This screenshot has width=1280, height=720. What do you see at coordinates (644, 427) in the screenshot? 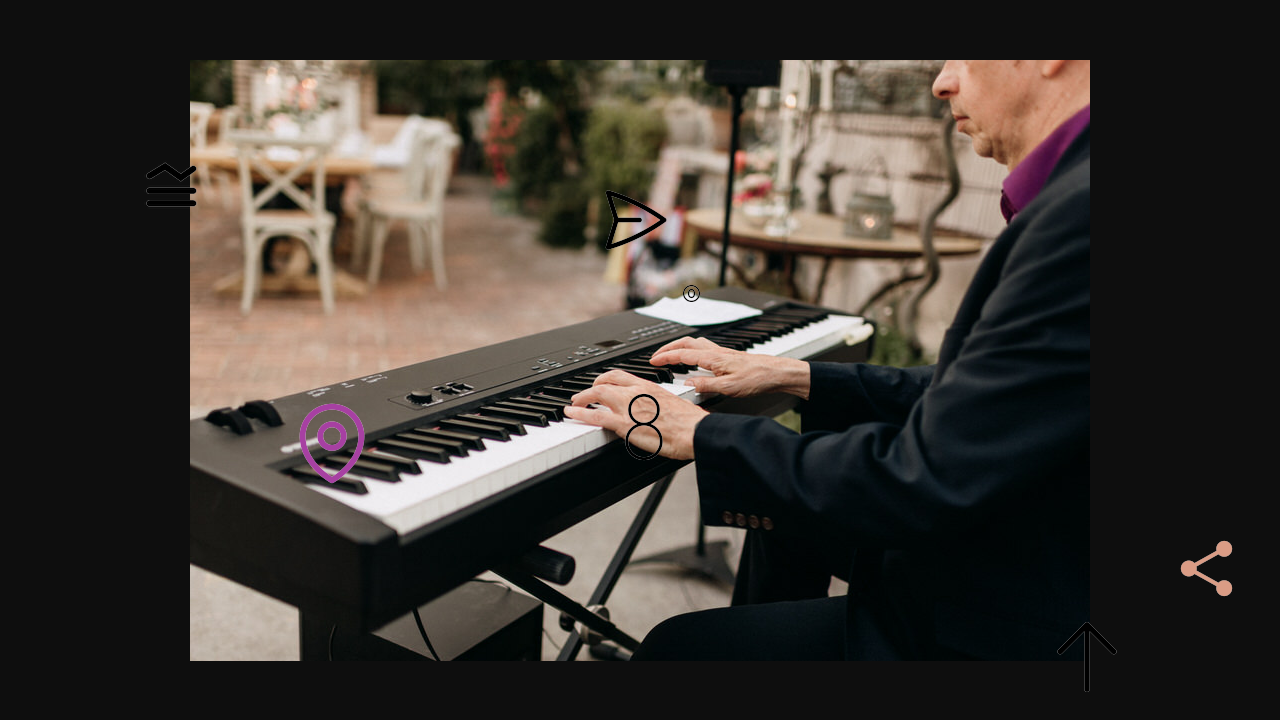
I see `indicates the number eight in a list or ranking` at bounding box center [644, 427].